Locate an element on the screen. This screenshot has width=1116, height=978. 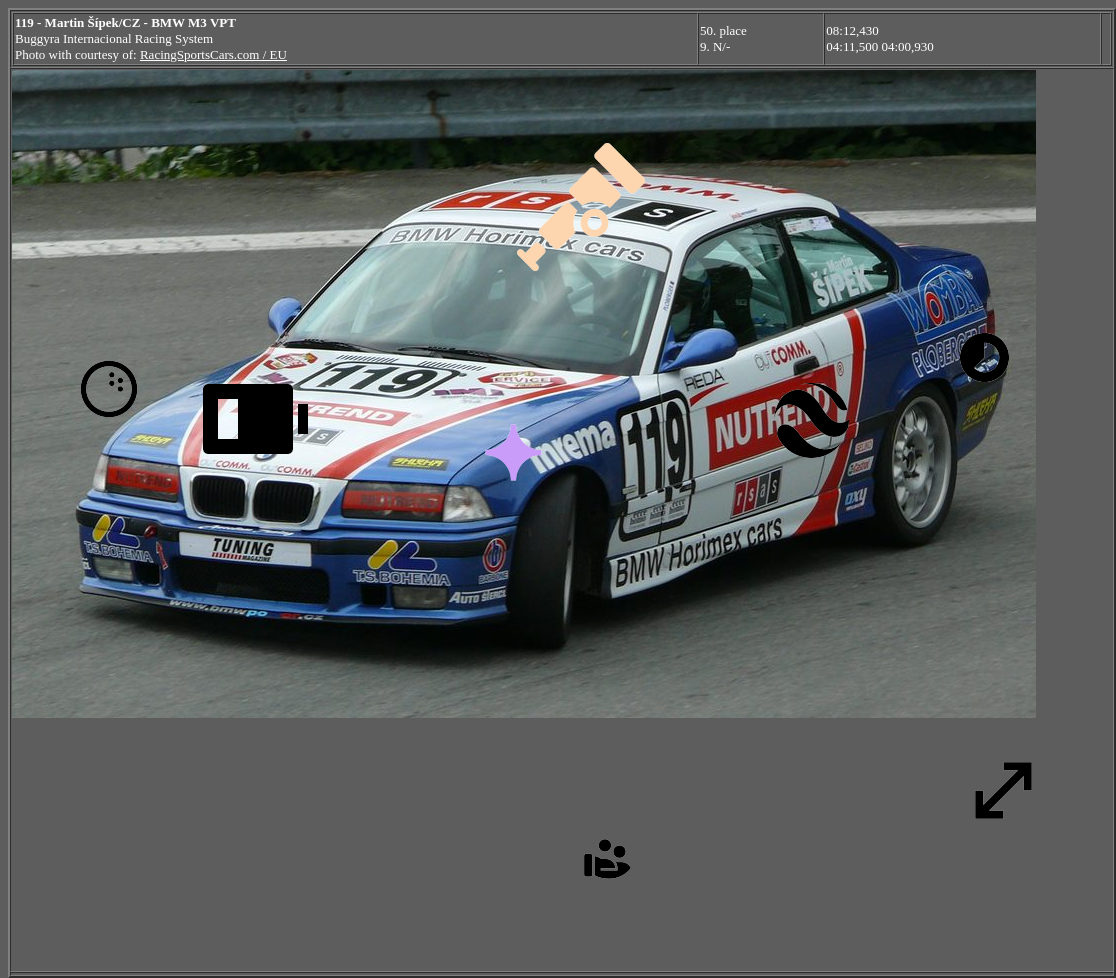
expand content to full screen is located at coordinates (1003, 790).